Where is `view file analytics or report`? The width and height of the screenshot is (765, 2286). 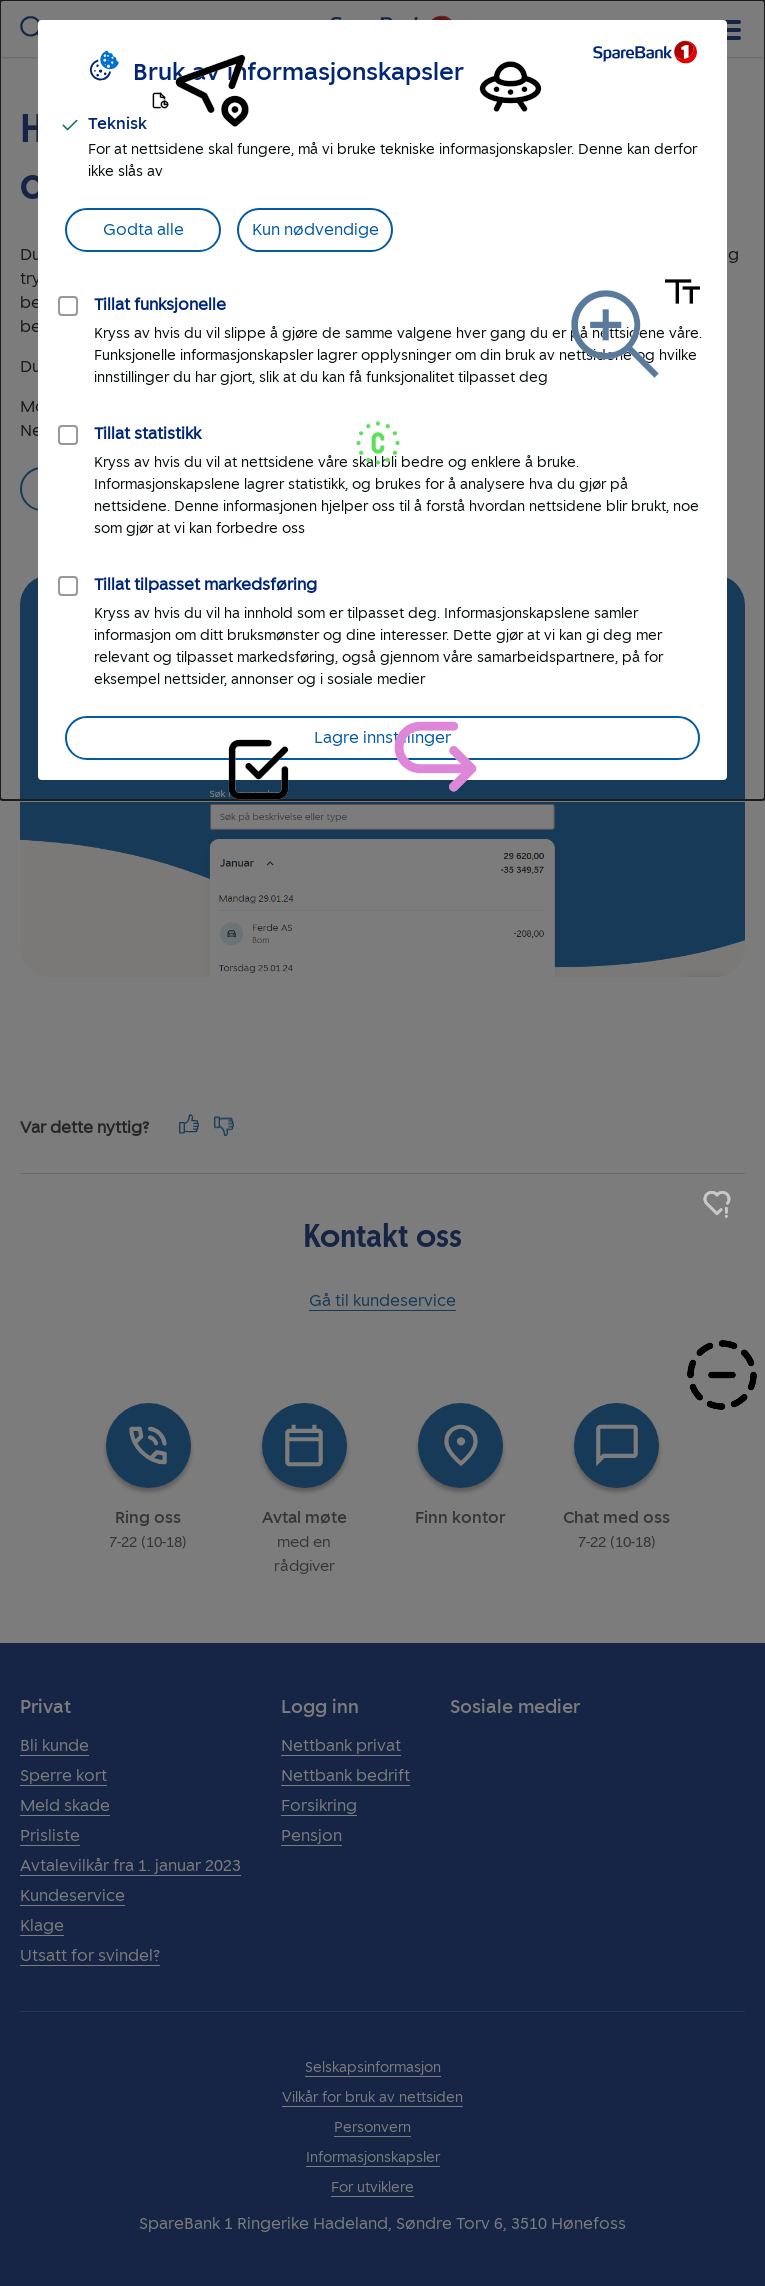 view file analytics or report is located at coordinates (160, 100).